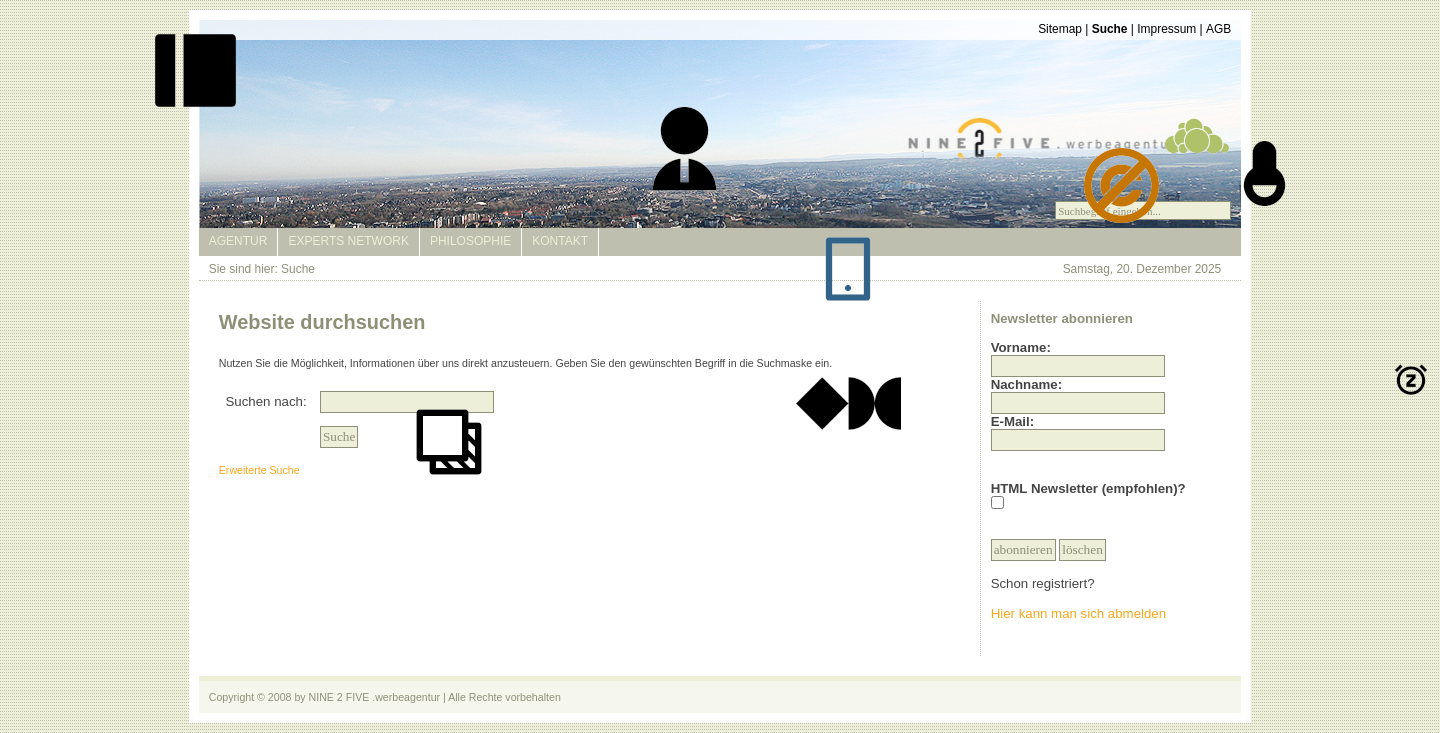  Describe the element at coordinates (848, 269) in the screenshot. I see `access mobile device settings` at that location.